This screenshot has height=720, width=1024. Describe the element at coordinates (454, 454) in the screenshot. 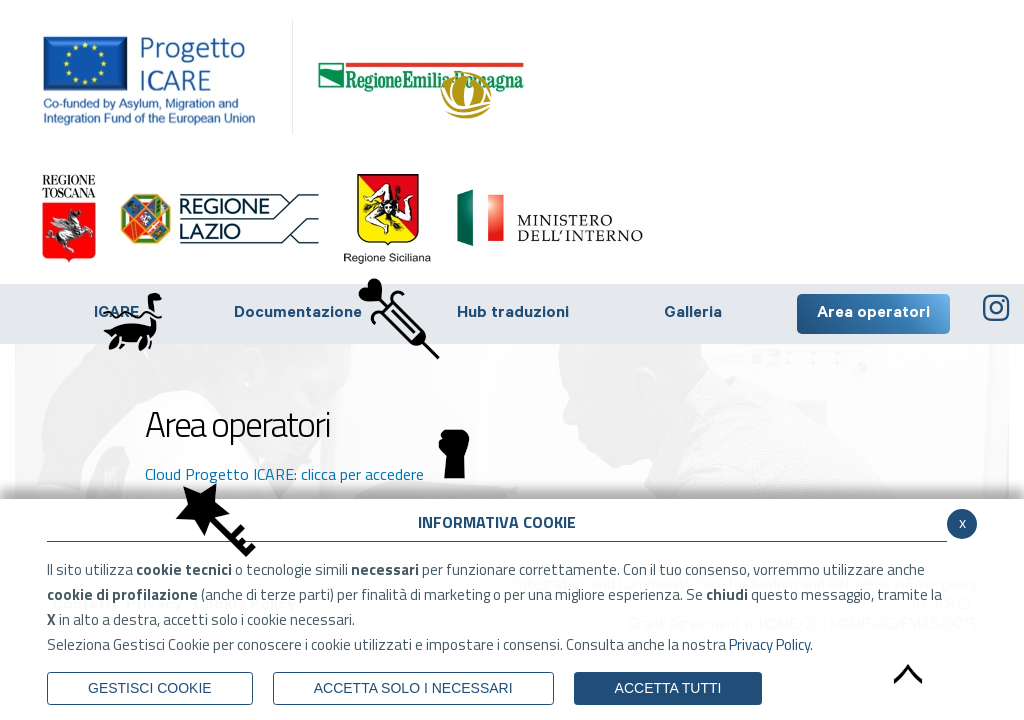

I see `indicates rebellion or protest theme` at that location.